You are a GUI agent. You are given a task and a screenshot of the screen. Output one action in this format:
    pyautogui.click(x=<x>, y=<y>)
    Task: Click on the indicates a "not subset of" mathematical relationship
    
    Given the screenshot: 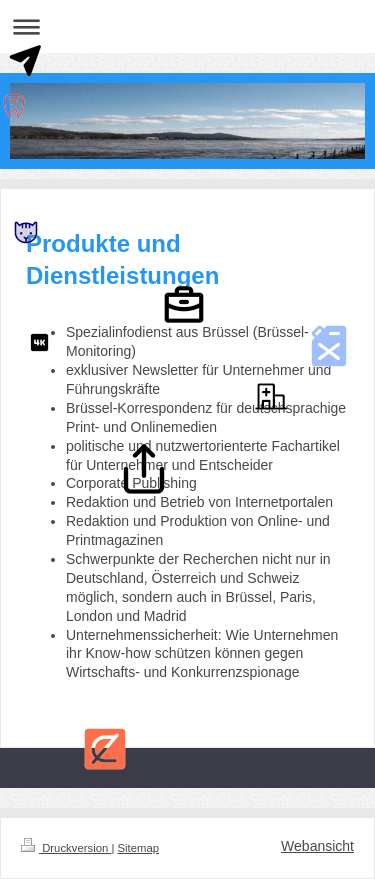 What is the action you would take?
    pyautogui.click(x=105, y=749)
    